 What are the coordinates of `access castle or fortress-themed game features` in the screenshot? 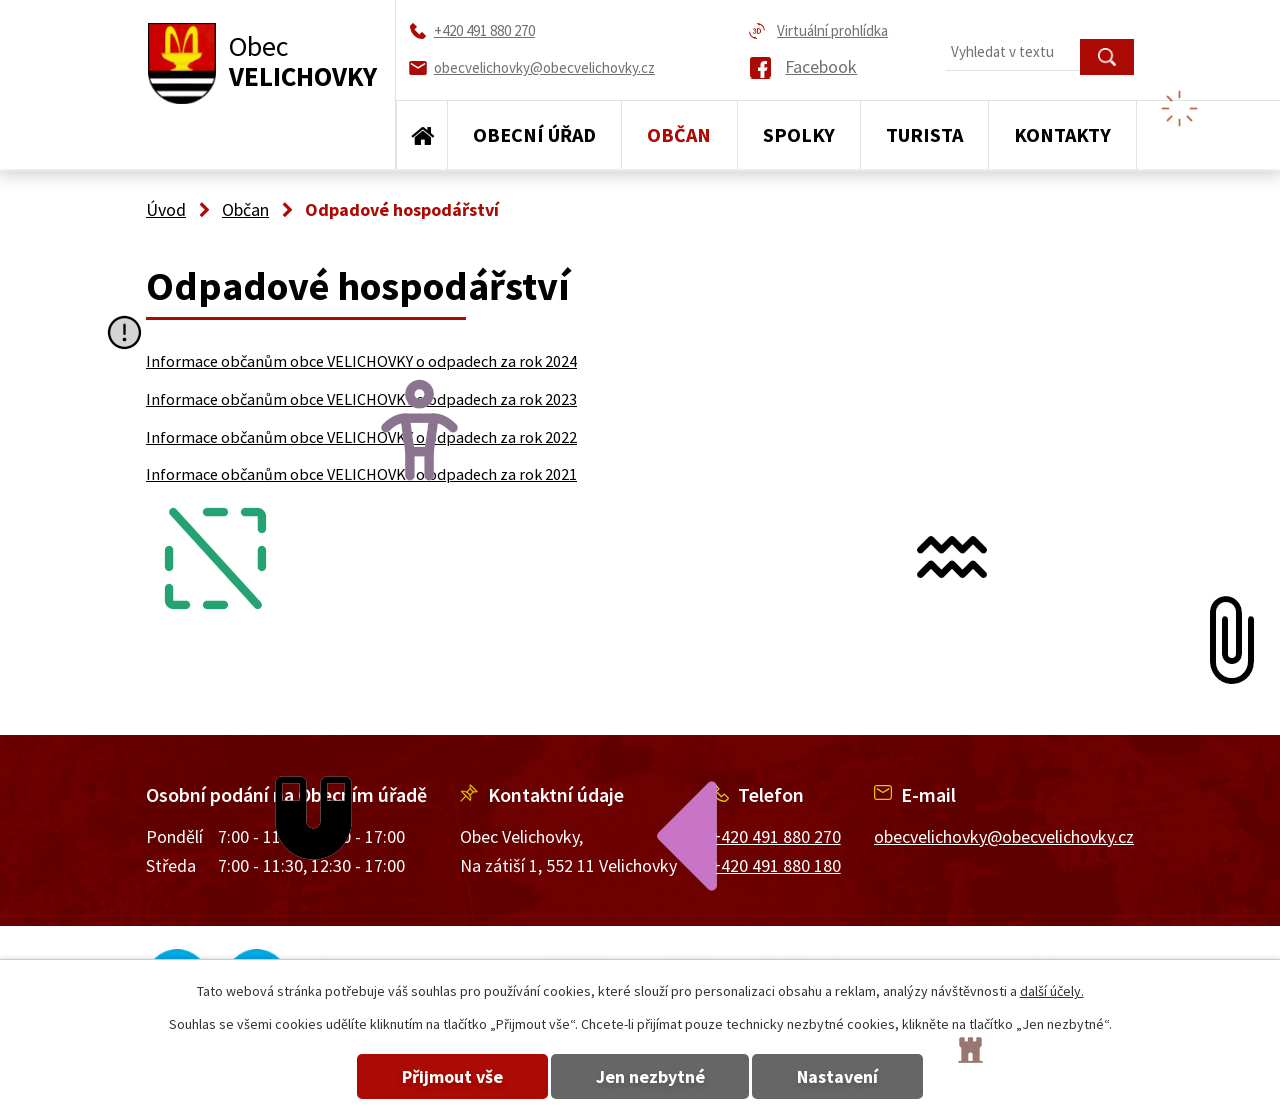 It's located at (970, 1049).